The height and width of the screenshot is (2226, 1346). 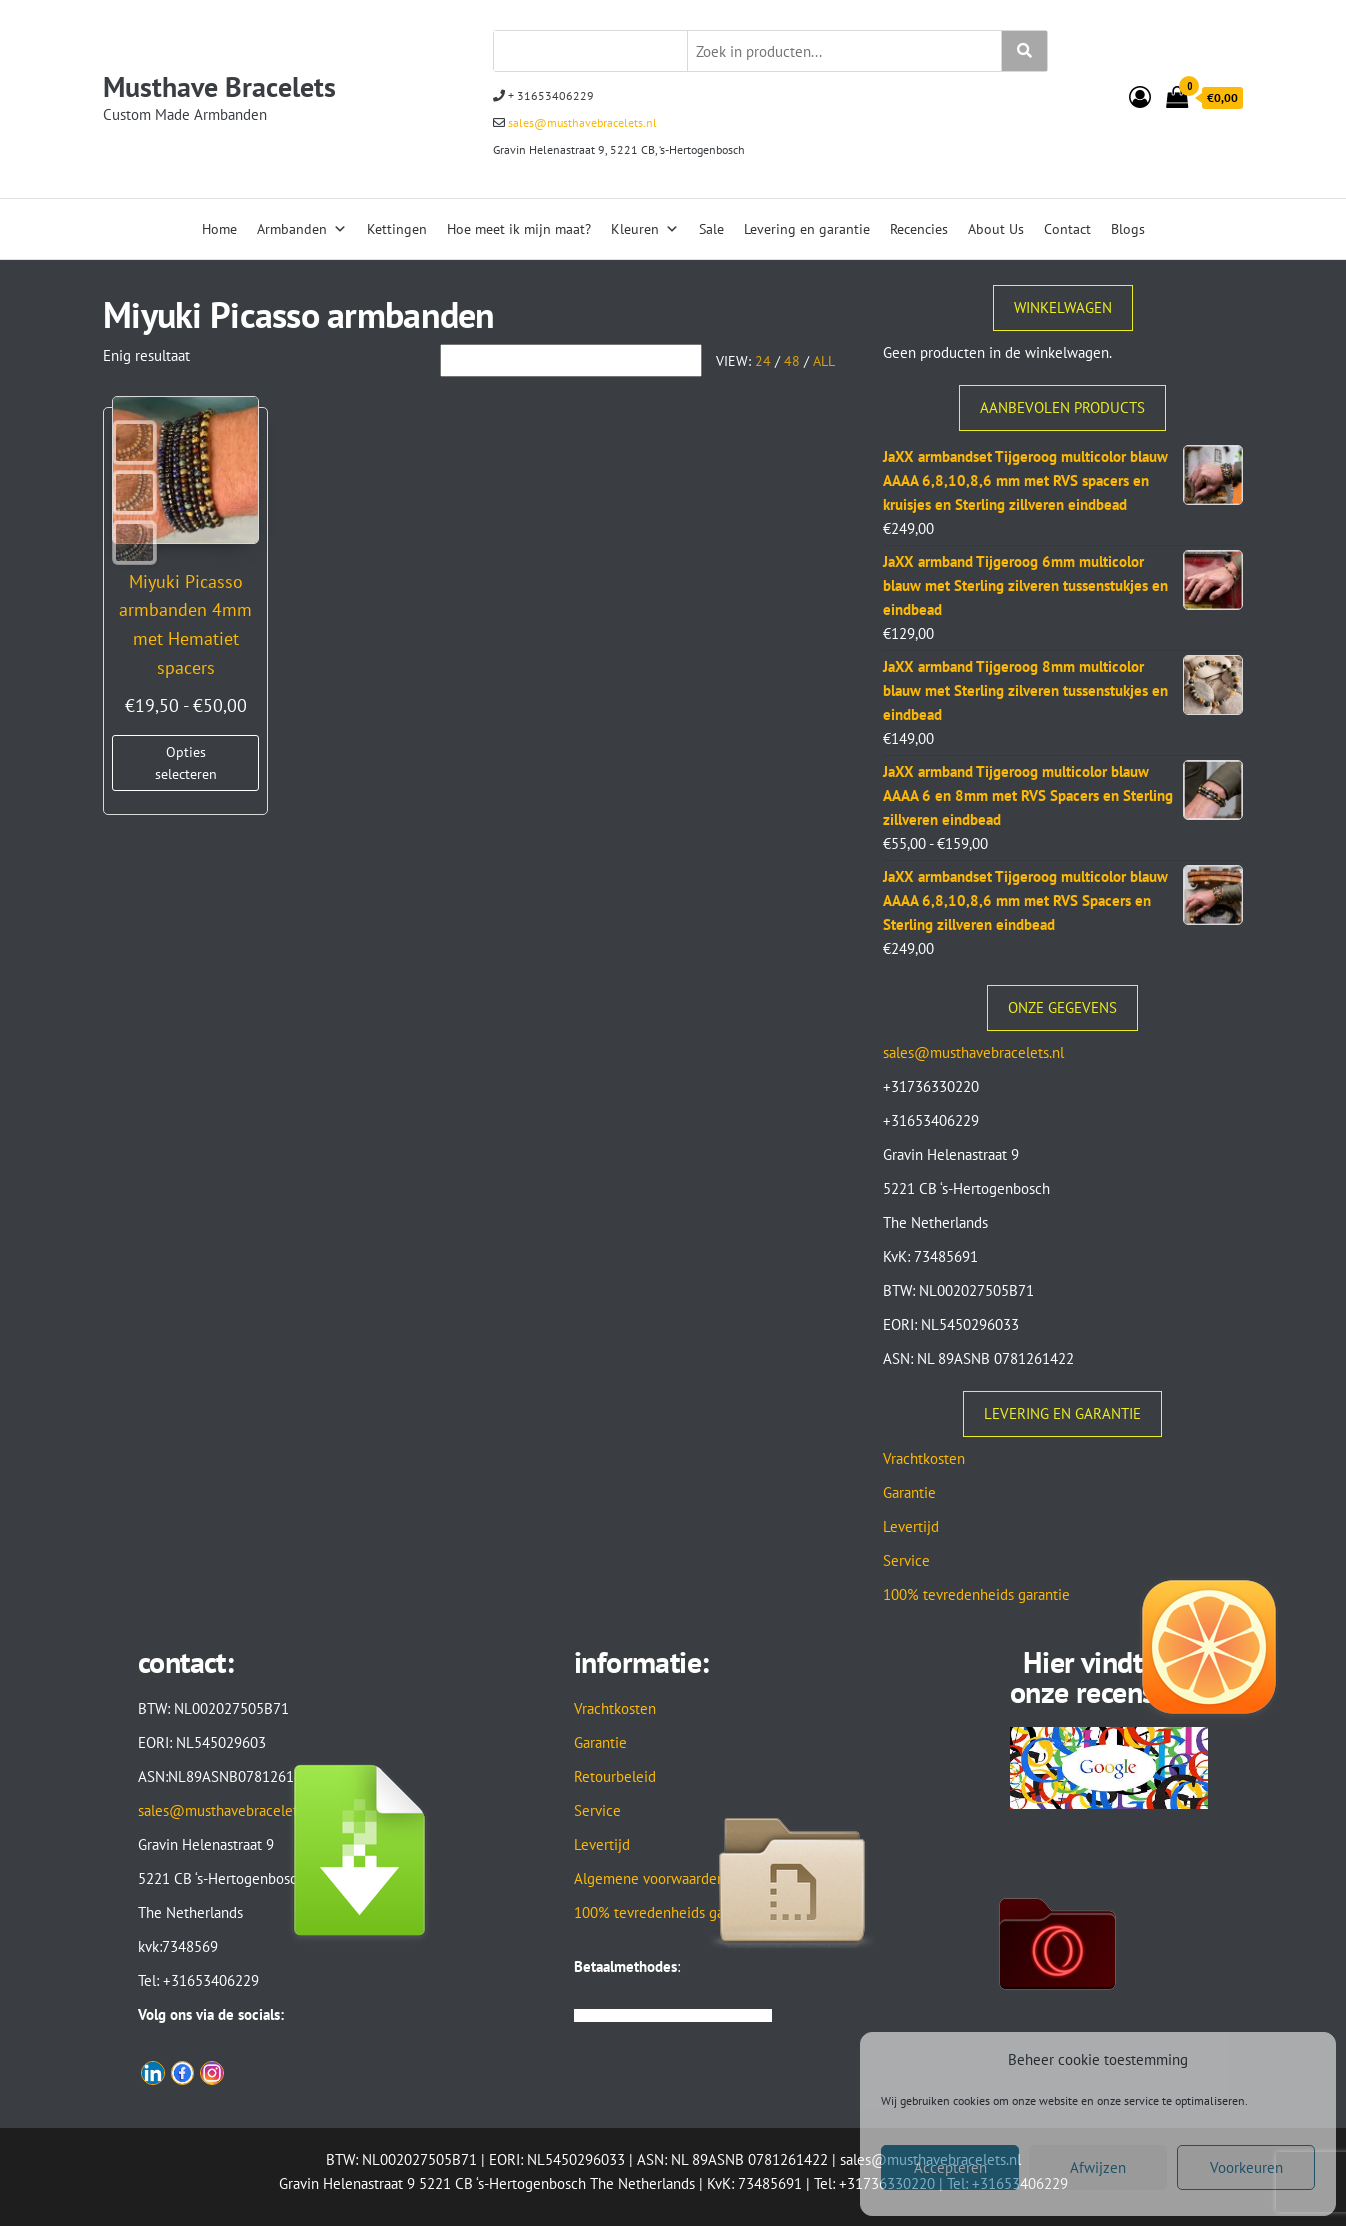 What do you see at coordinates (359, 1853) in the screenshot?
I see `file download in progress` at bounding box center [359, 1853].